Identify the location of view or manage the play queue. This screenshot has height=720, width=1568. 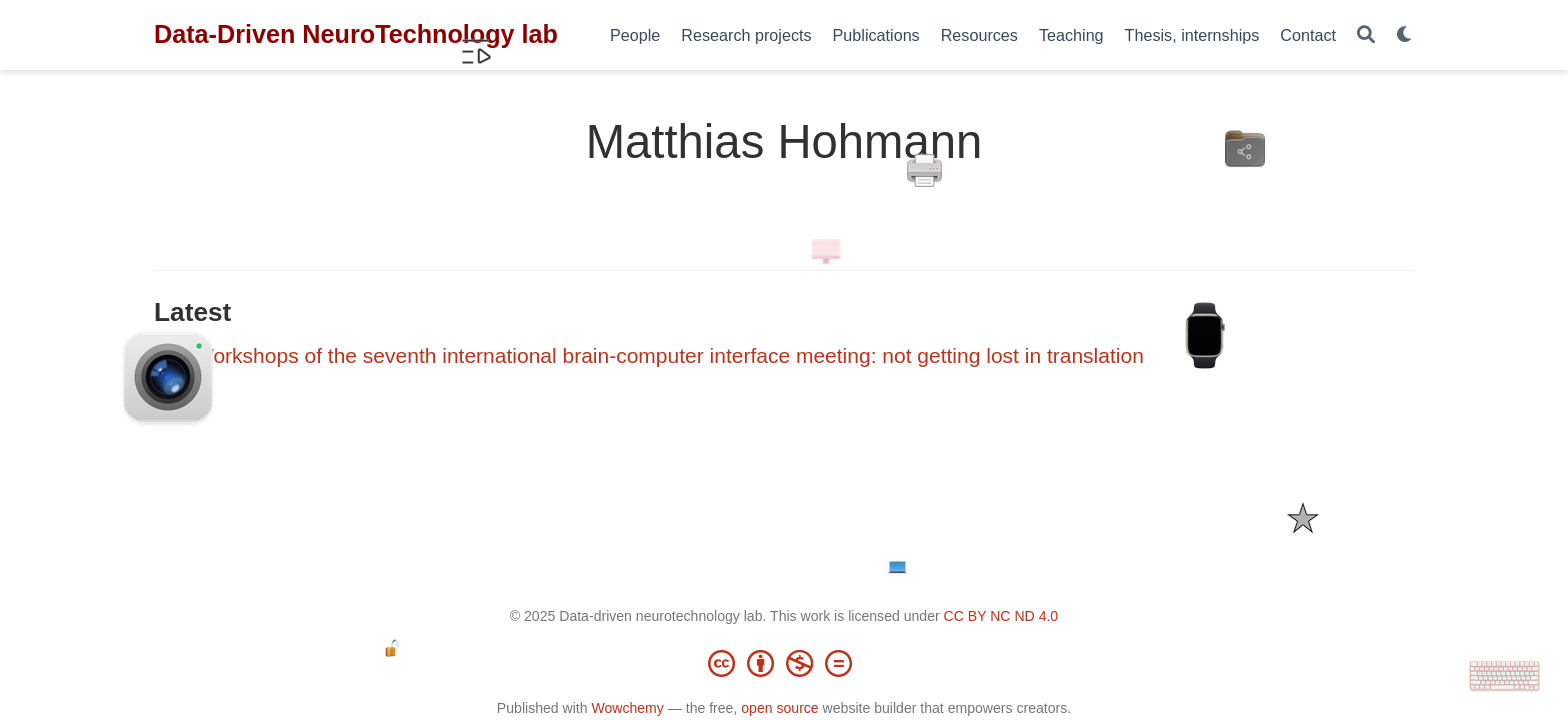
(475, 50).